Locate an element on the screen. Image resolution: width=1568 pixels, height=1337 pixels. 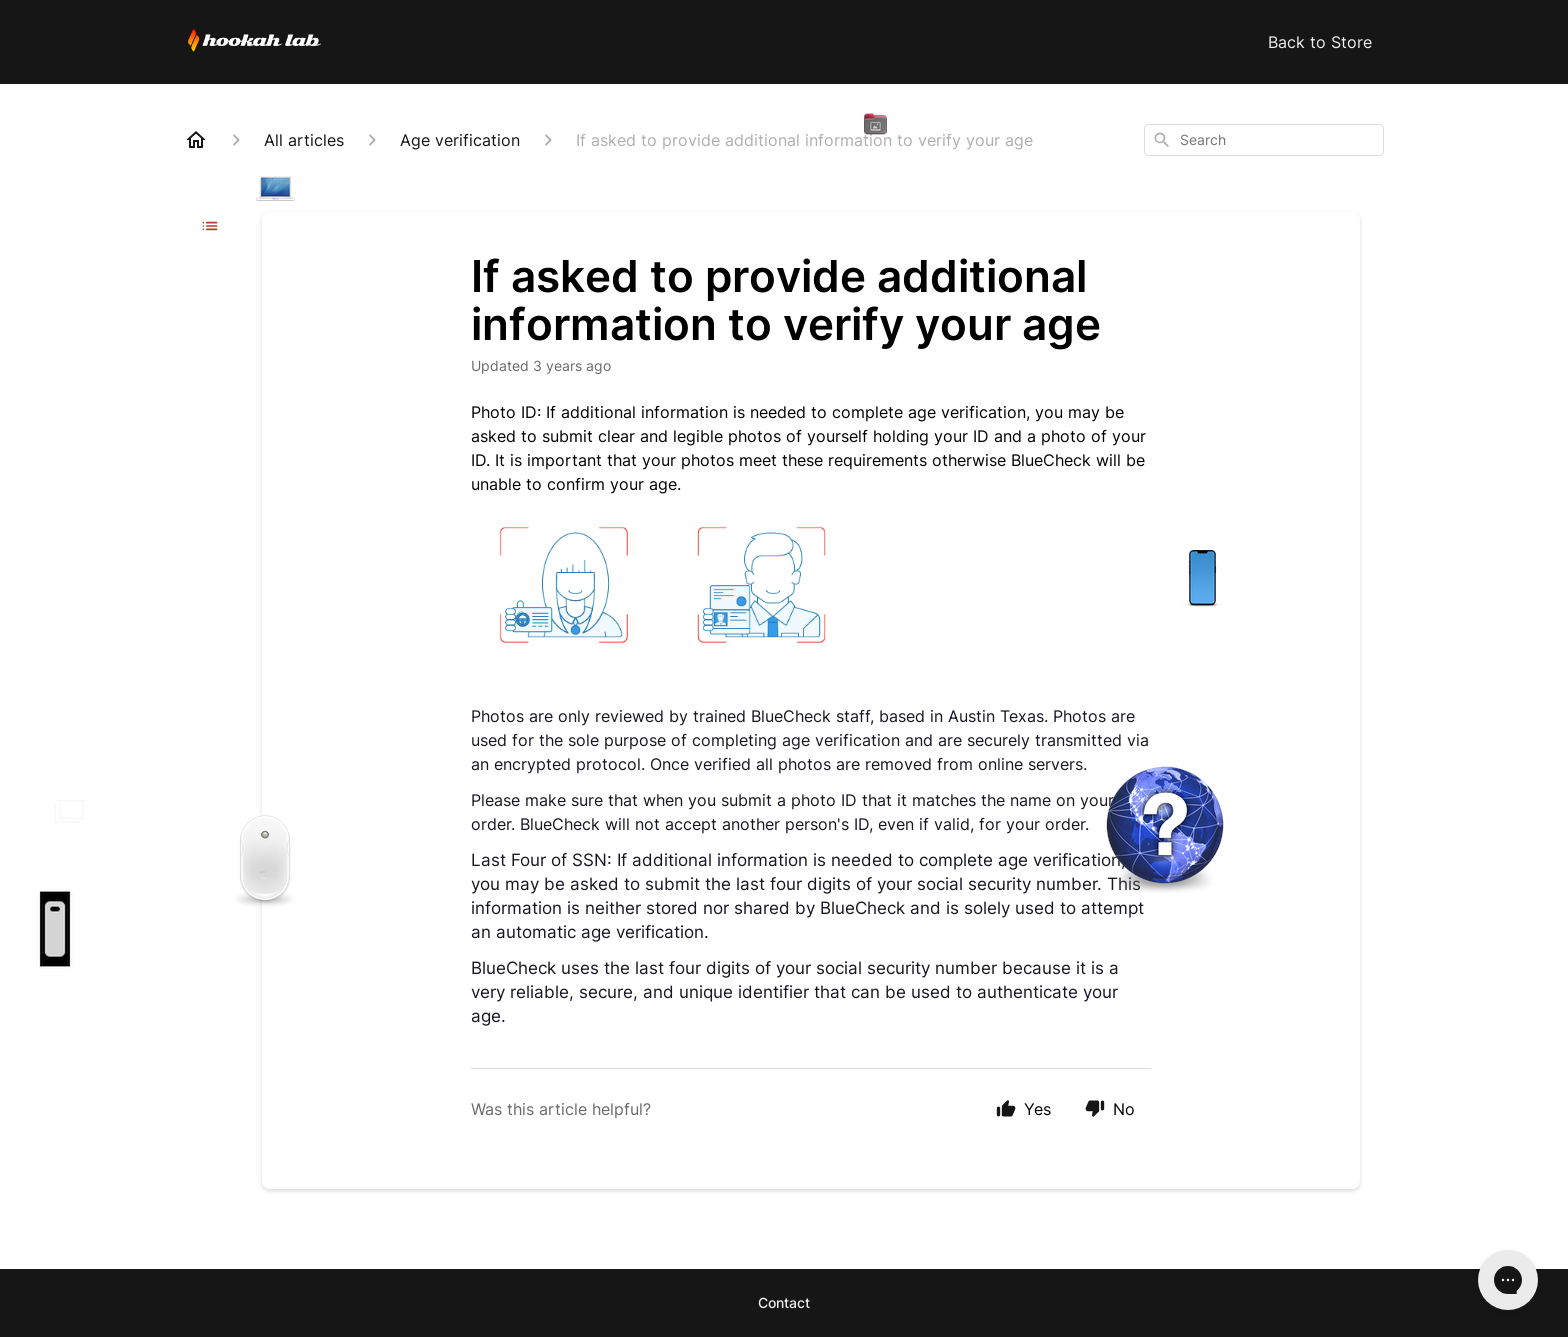
indicates a connected iPhone device is located at coordinates (1202, 578).